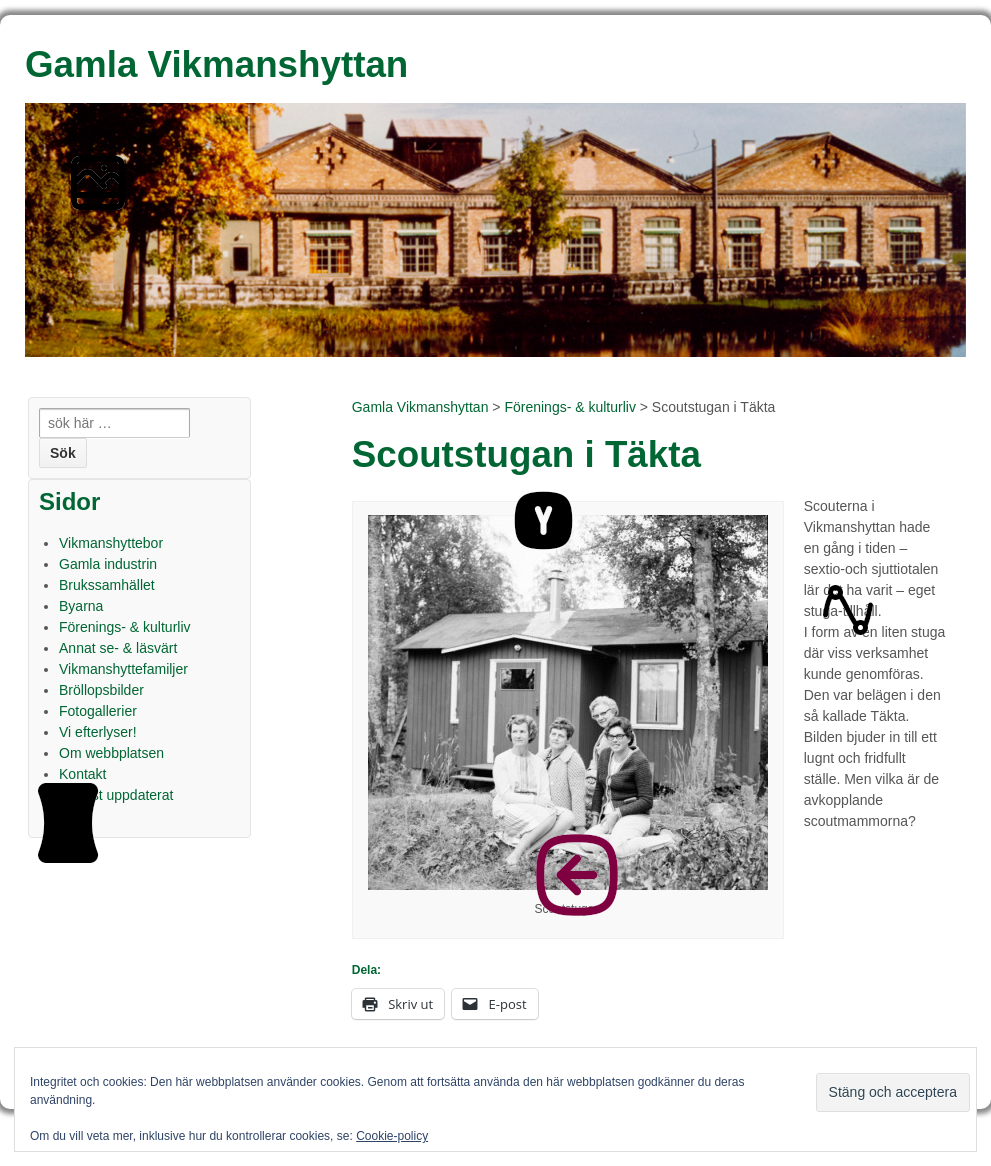 The width and height of the screenshot is (991, 1166). I want to click on go back to the previous screen, so click(577, 875).